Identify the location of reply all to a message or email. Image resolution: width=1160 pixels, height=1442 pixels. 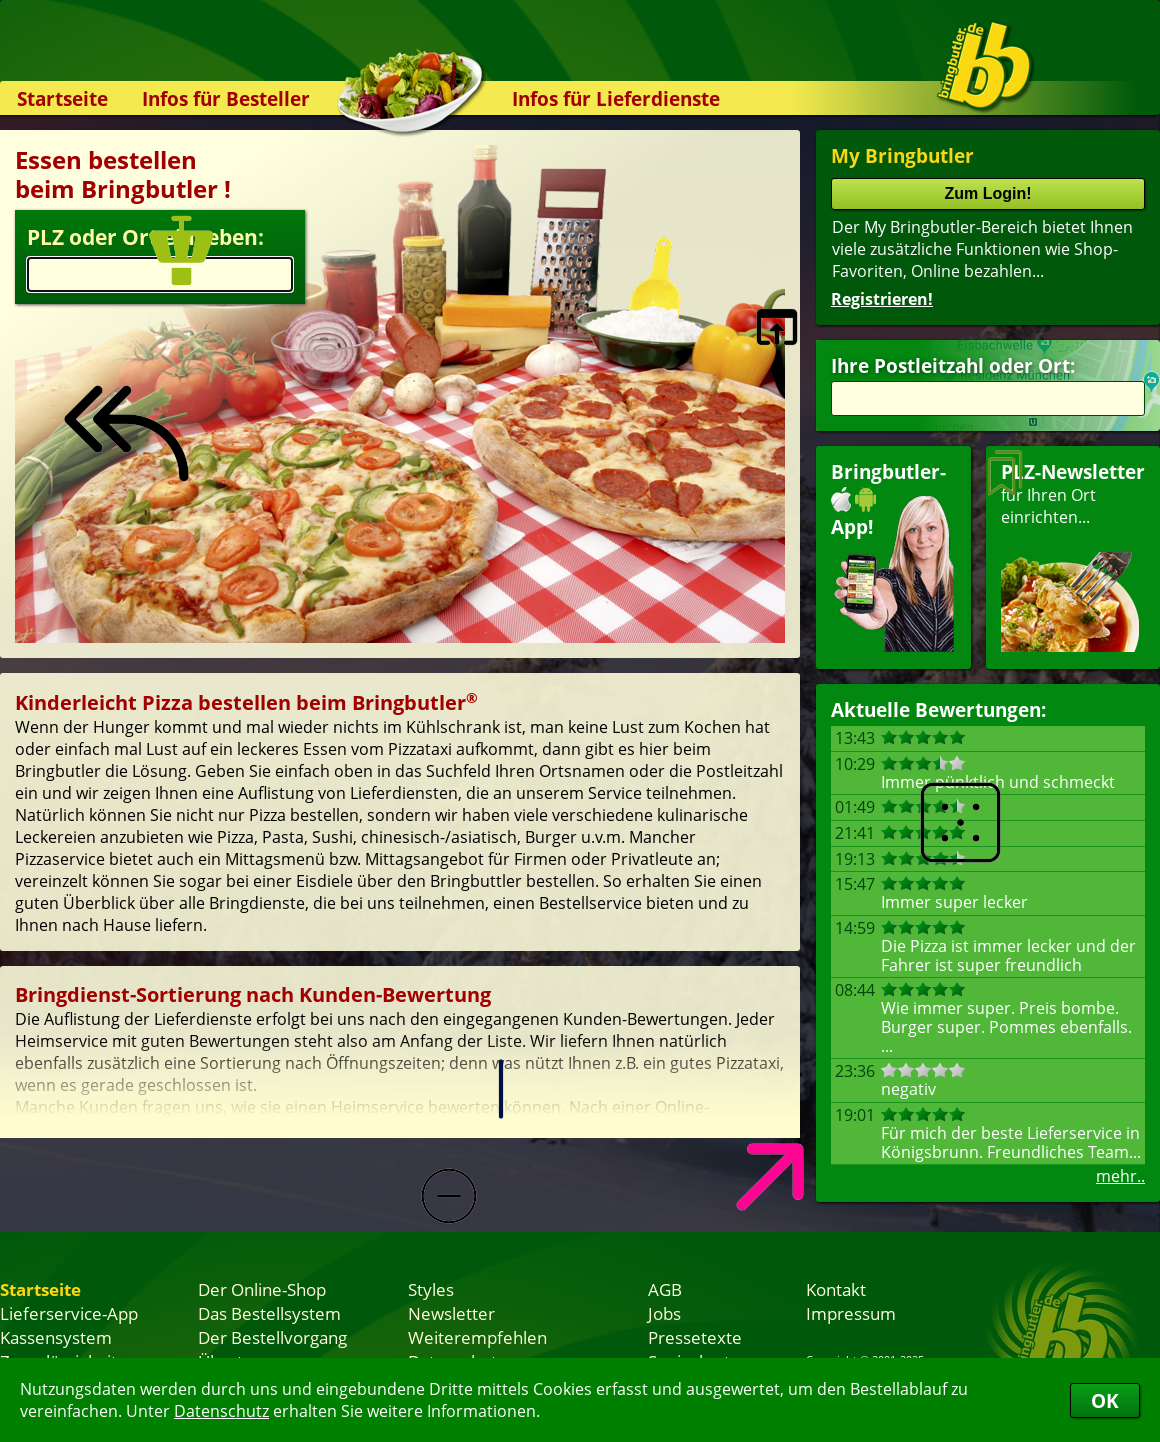
(126, 433).